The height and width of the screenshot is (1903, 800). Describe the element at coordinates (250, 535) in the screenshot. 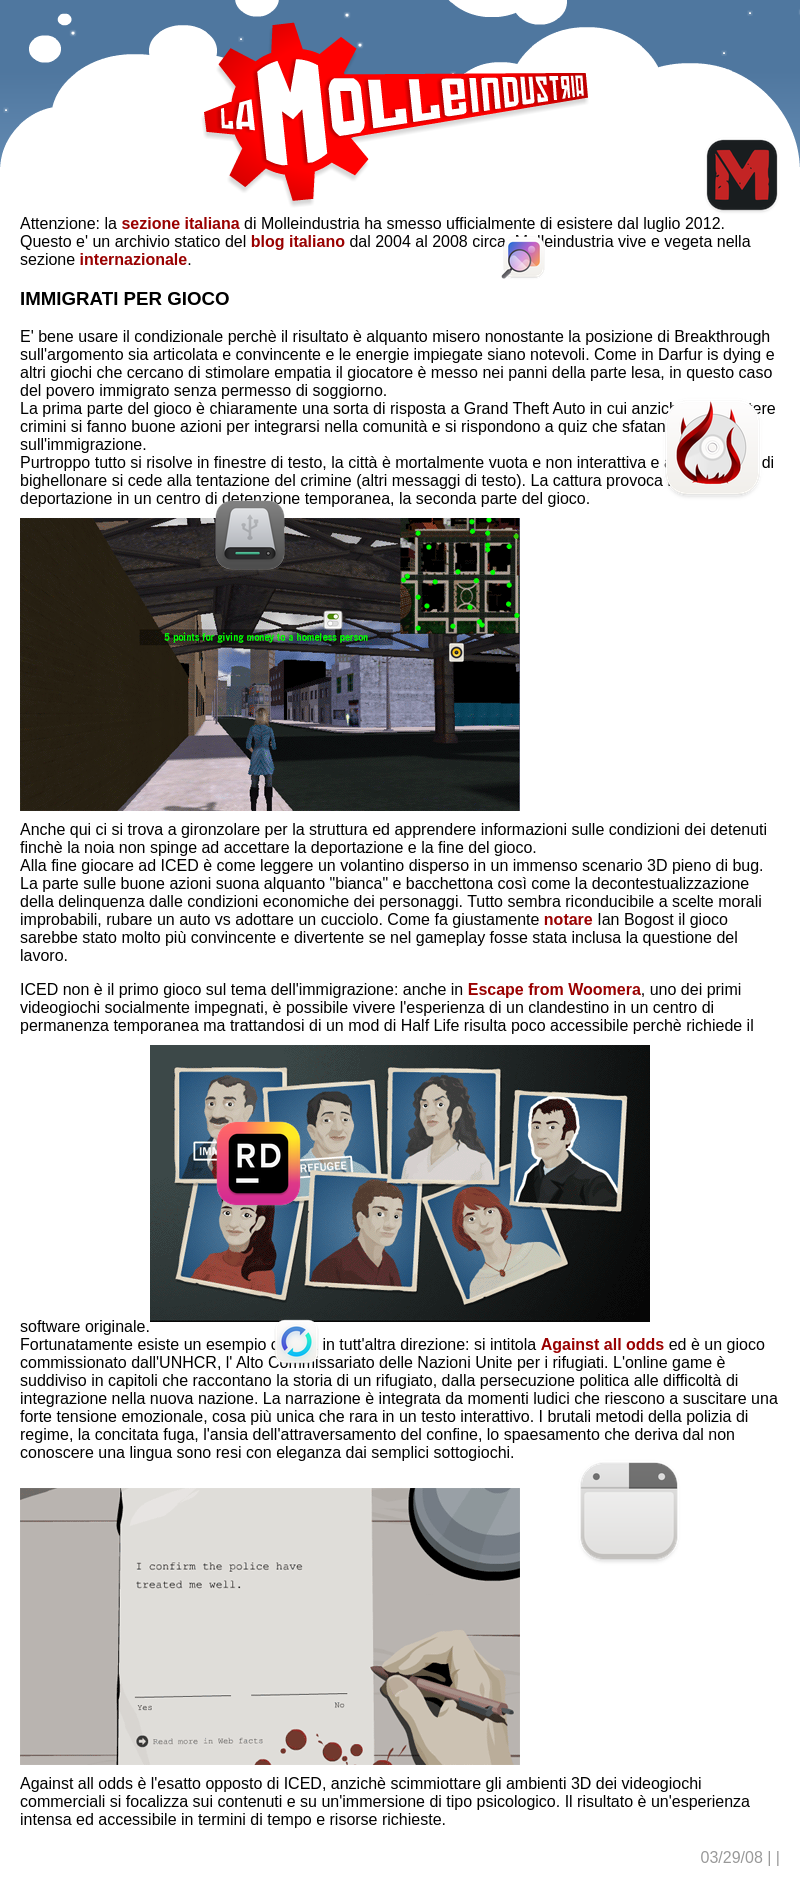

I see `create a bootable USB drive` at that location.